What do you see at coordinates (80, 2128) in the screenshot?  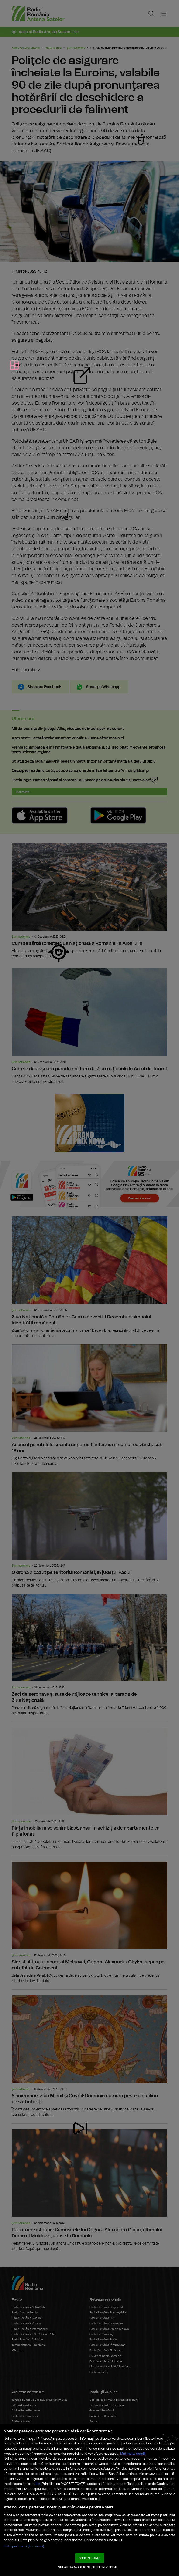 I see `skip to the next track or video` at bounding box center [80, 2128].